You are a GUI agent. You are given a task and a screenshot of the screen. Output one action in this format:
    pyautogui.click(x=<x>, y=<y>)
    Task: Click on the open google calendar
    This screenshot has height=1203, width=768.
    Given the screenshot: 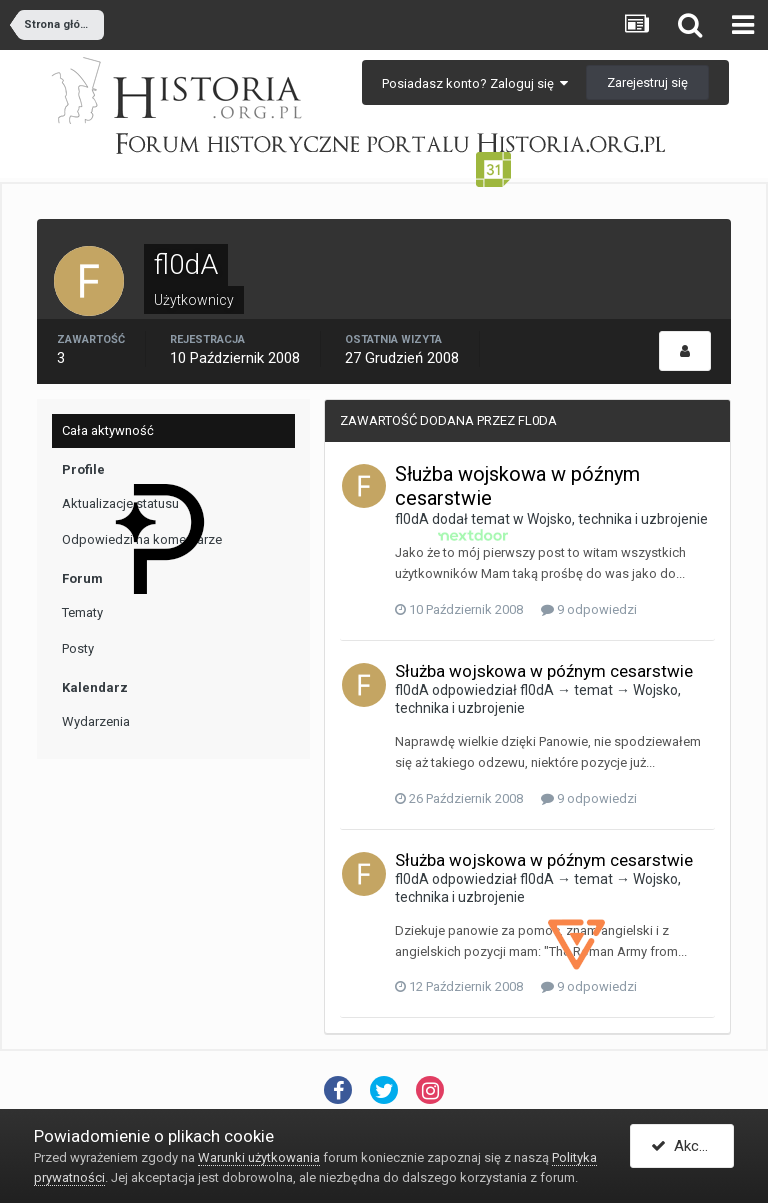 What is the action you would take?
    pyautogui.click(x=493, y=169)
    